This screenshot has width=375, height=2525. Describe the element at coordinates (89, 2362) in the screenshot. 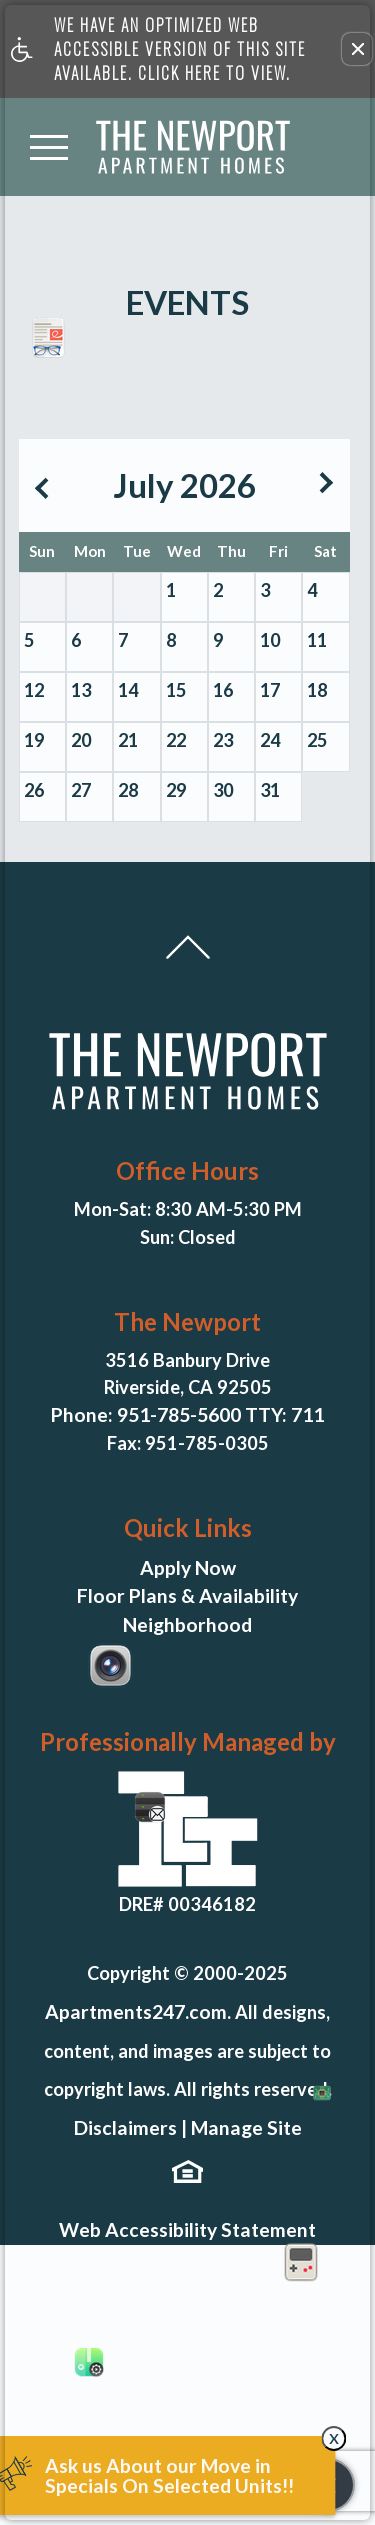

I see `open YaST AutoYaST system configuration tool` at that location.